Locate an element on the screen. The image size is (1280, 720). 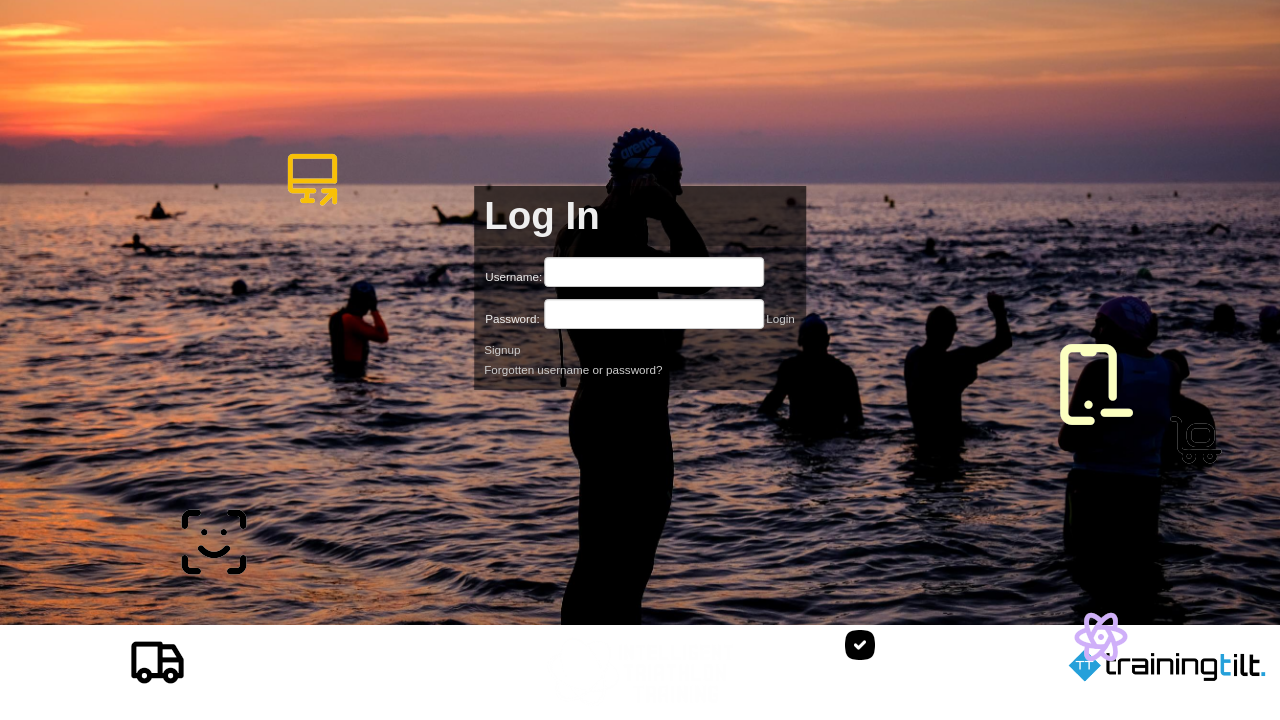
mark task as complete is located at coordinates (860, 645).